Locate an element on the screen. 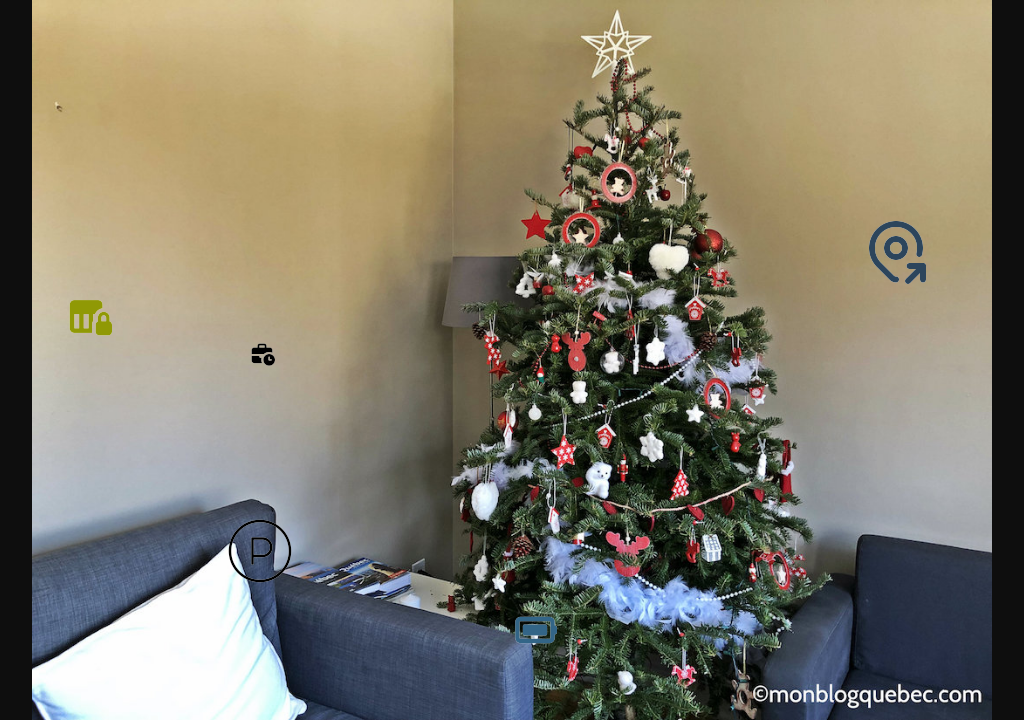 Image resolution: width=1024 pixels, height=720 pixels. lock a column in a spreadsheet or table is located at coordinates (88, 316).